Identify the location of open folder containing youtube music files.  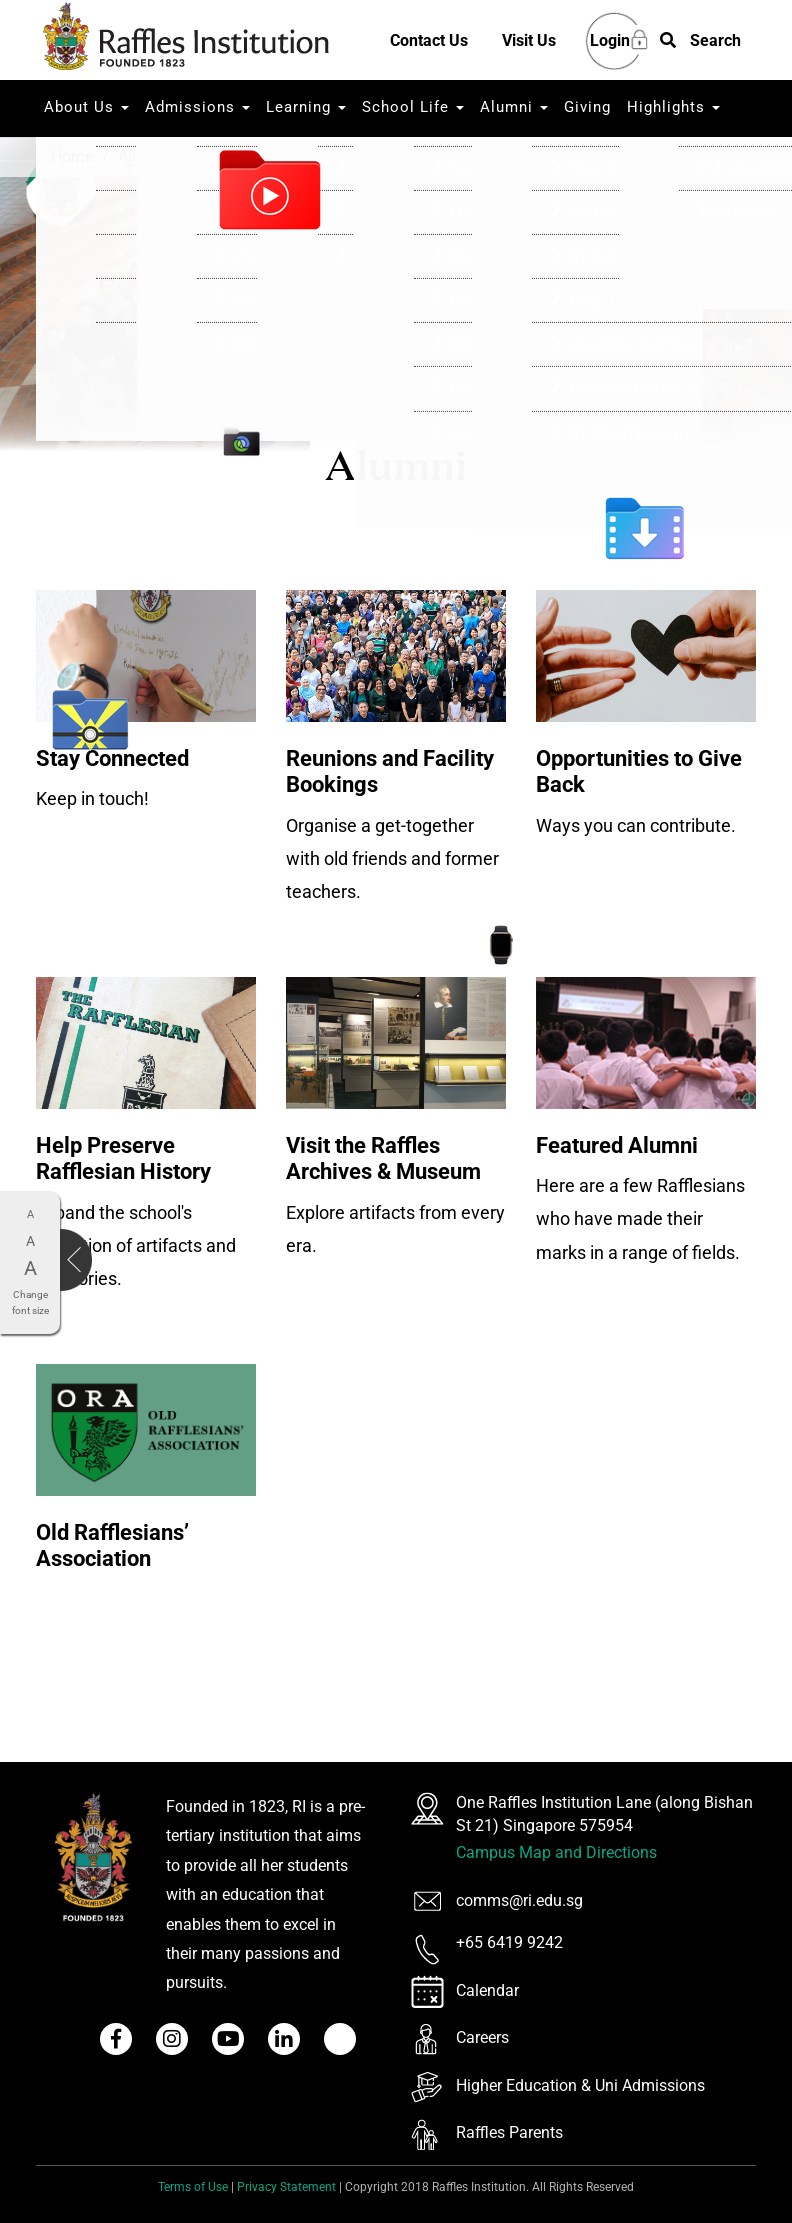
(269, 192).